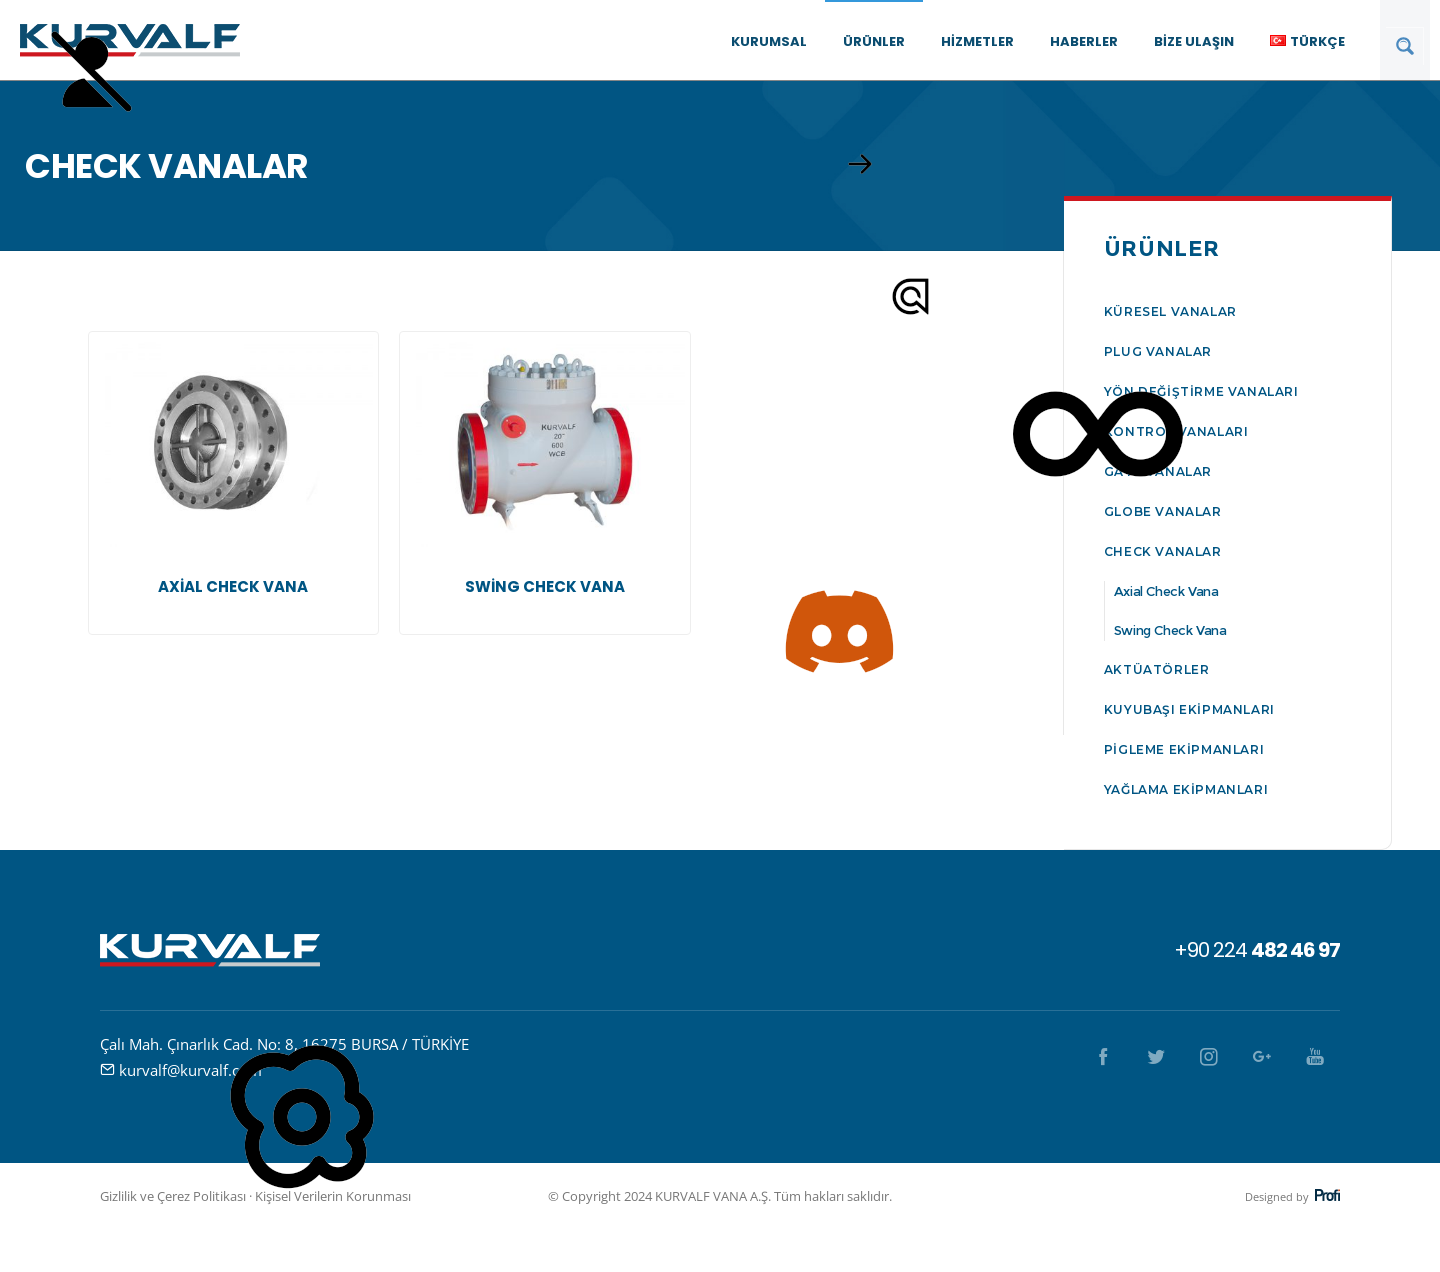 The width and height of the screenshot is (1440, 1272). I want to click on access breakfast or brunch recipes, so click(302, 1117).